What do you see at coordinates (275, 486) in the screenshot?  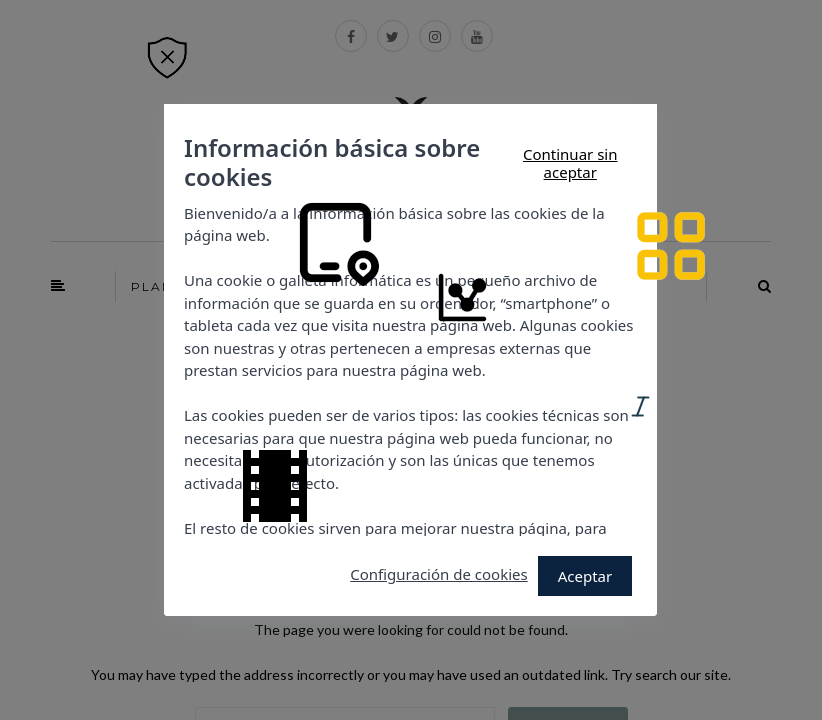 I see `access movies or theater showtimes` at bounding box center [275, 486].